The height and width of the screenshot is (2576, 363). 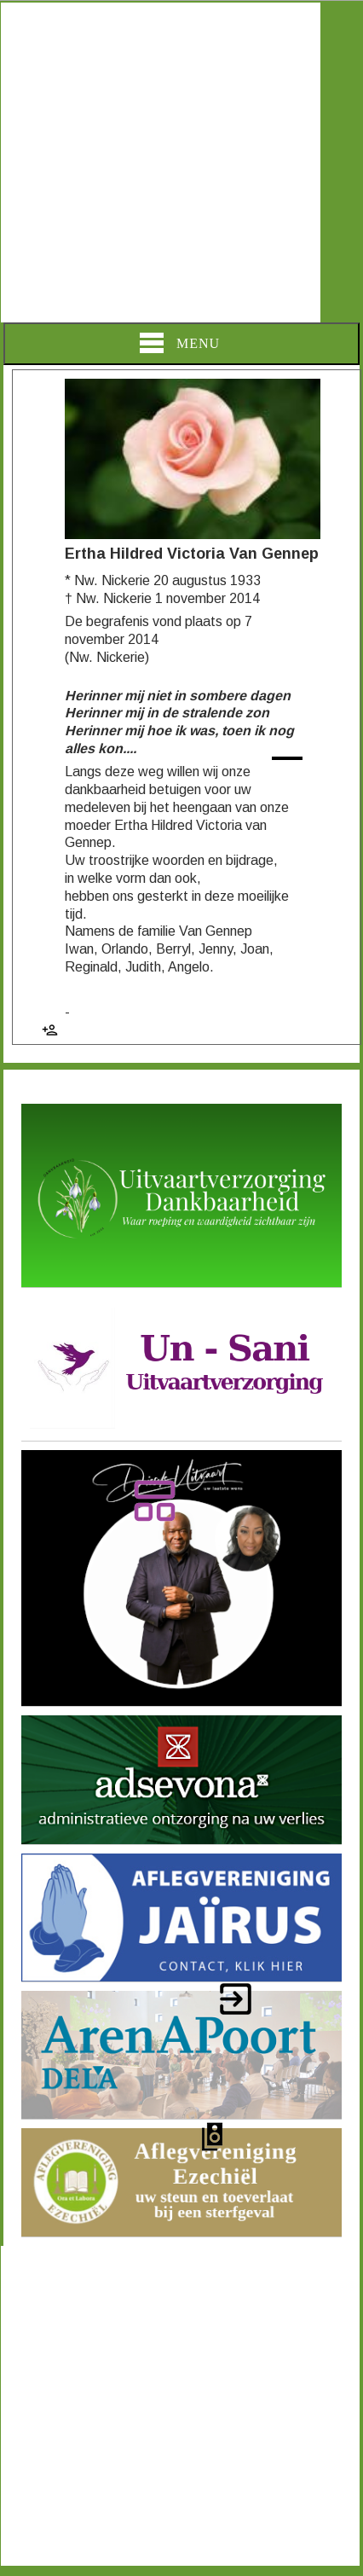 I want to click on log out of your account, so click(x=235, y=1999).